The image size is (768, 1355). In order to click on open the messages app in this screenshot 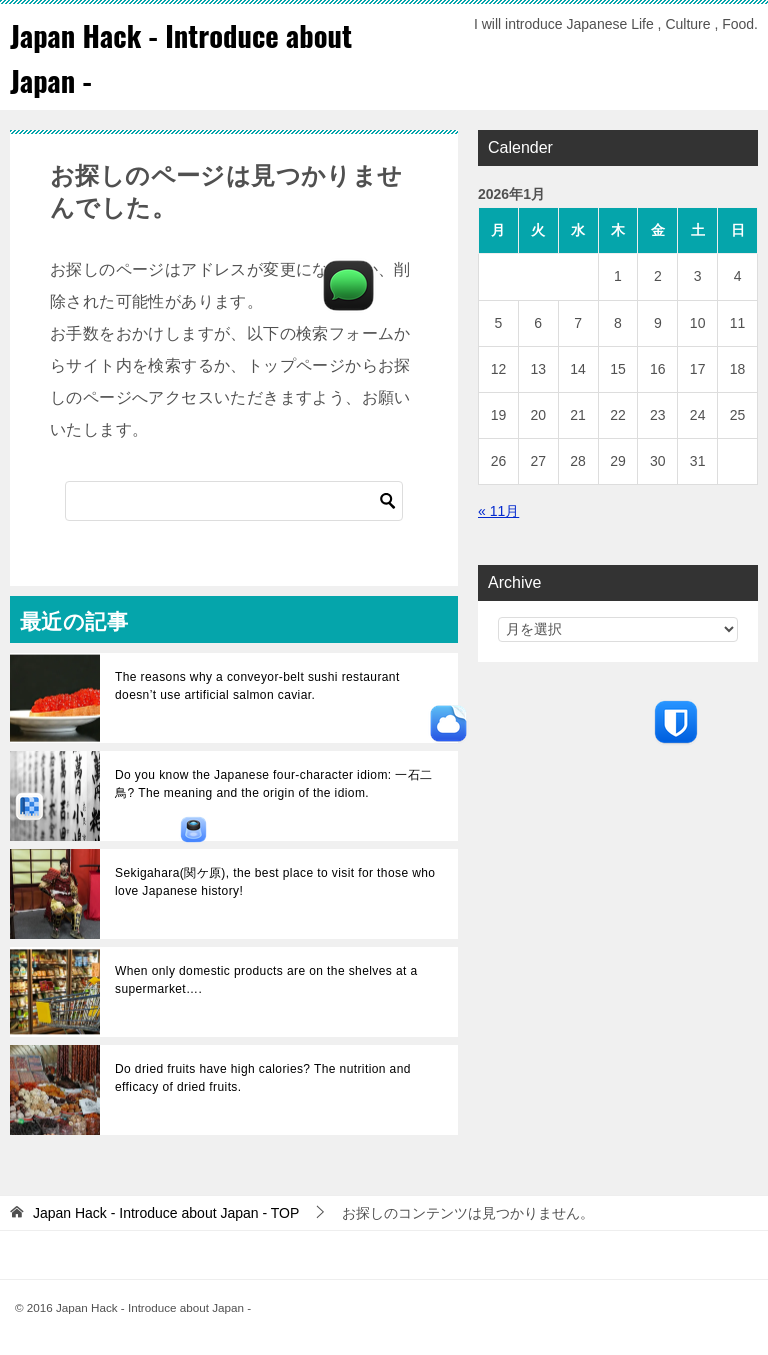, I will do `click(348, 285)`.